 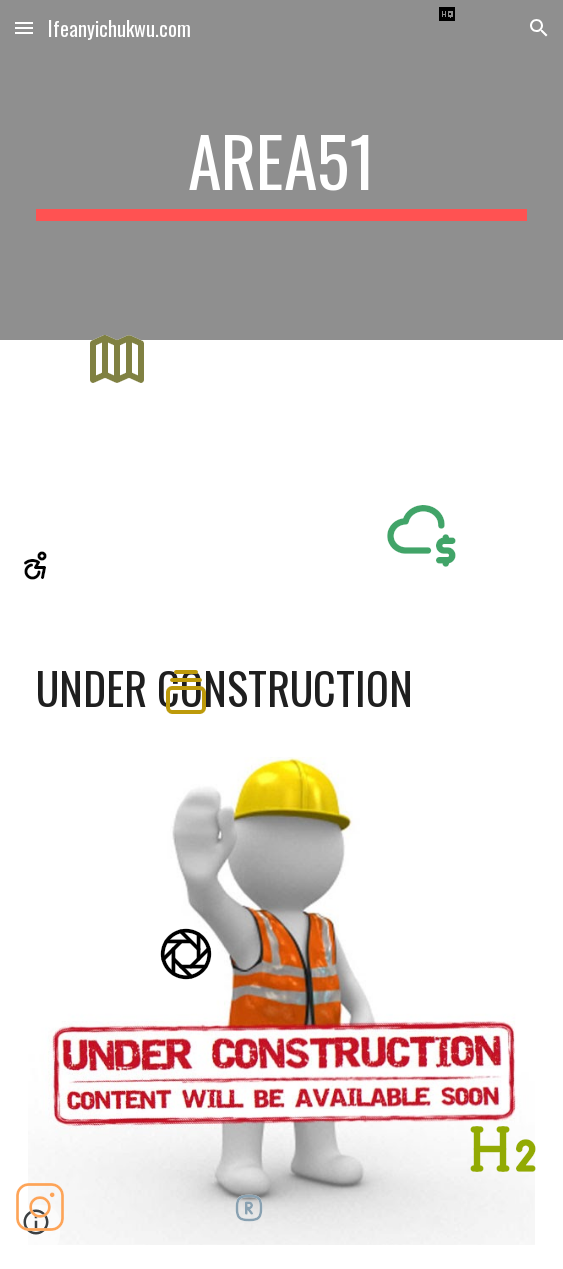 What do you see at coordinates (423, 531) in the screenshot?
I see `view cloud storage pricing or billing` at bounding box center [423, 531].